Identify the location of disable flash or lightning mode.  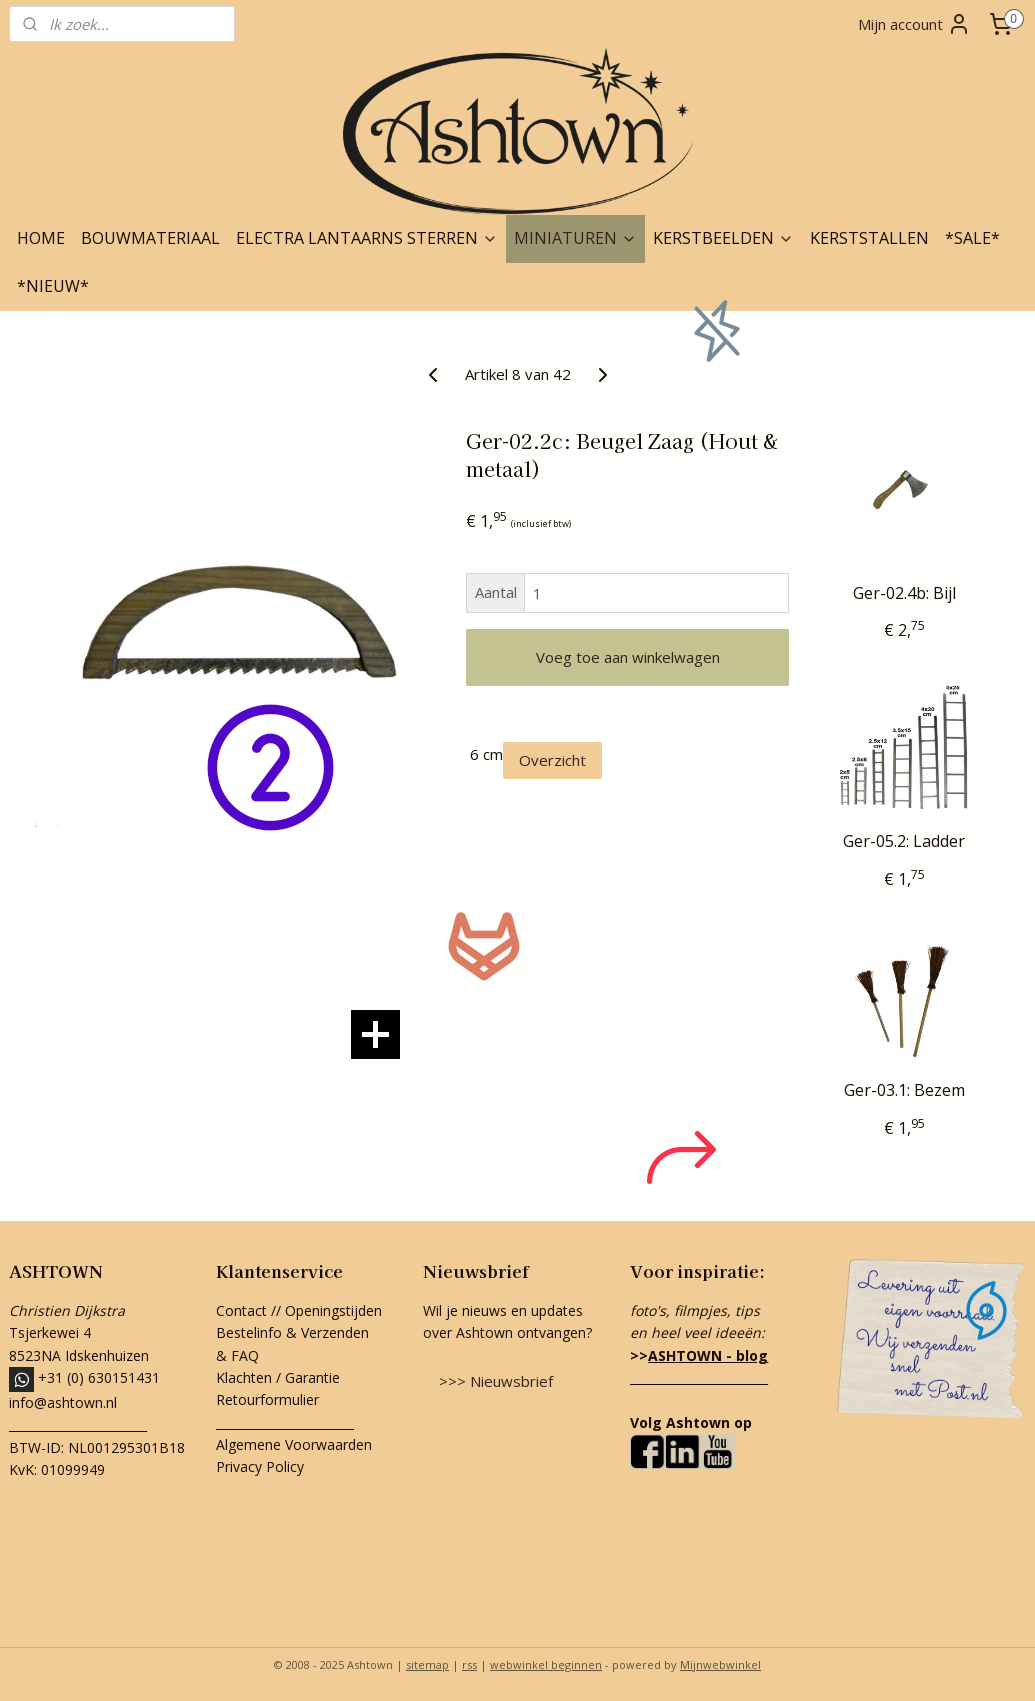
(717, 331).